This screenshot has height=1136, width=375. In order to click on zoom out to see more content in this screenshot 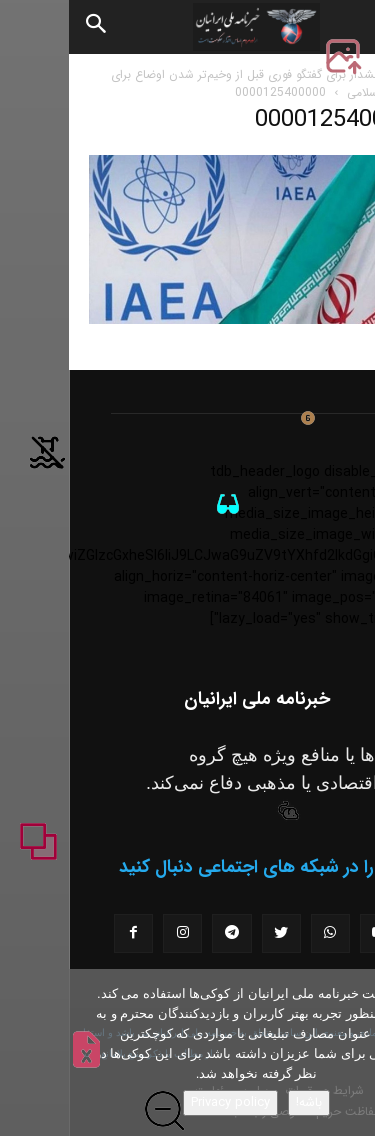, I will do `click(165, 1111)`.